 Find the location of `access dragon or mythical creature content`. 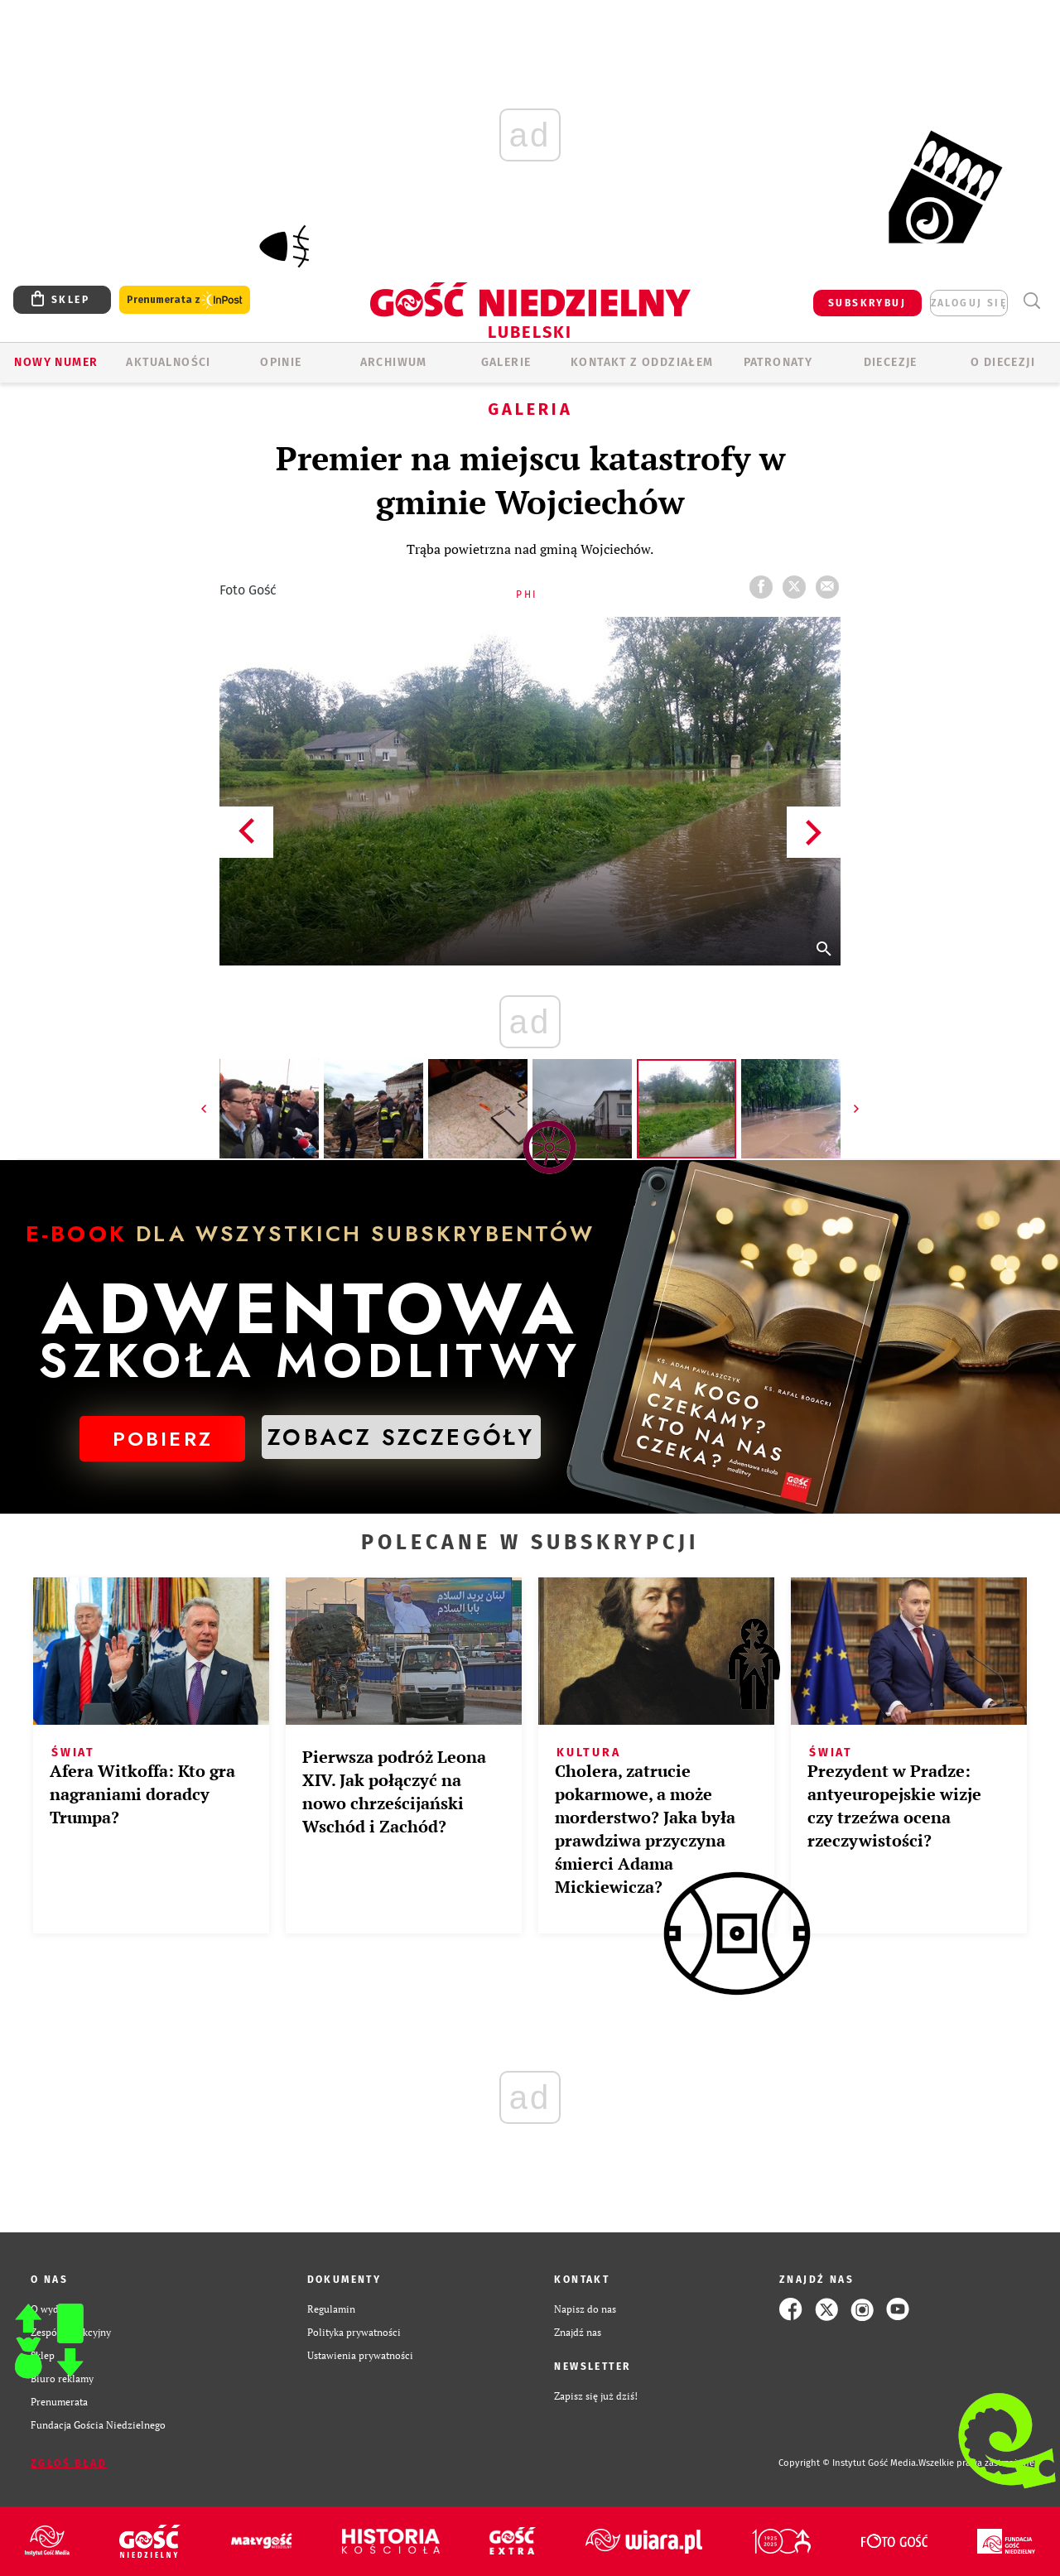

access dragon or mythical creature content is located at coordinates (1006, 2441).